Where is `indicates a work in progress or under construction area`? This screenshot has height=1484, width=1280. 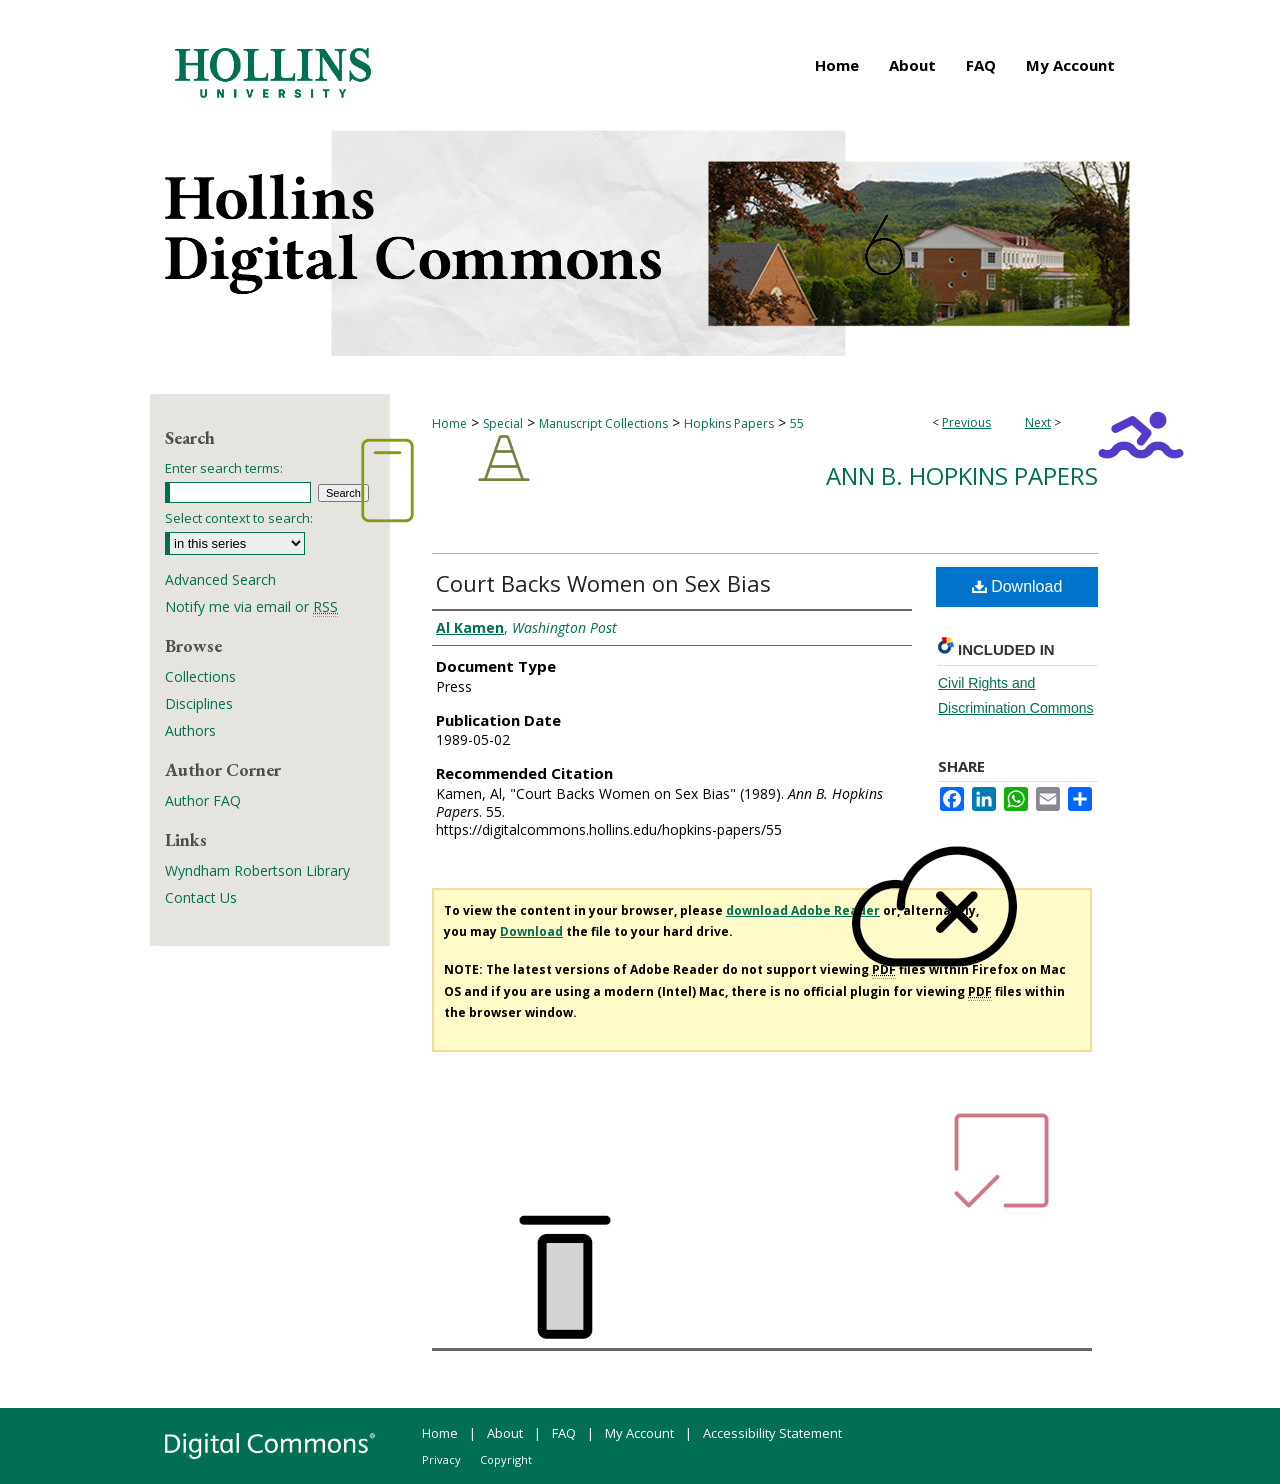
indicates a work in progress or under construction area is located at coordinates (504, 459).